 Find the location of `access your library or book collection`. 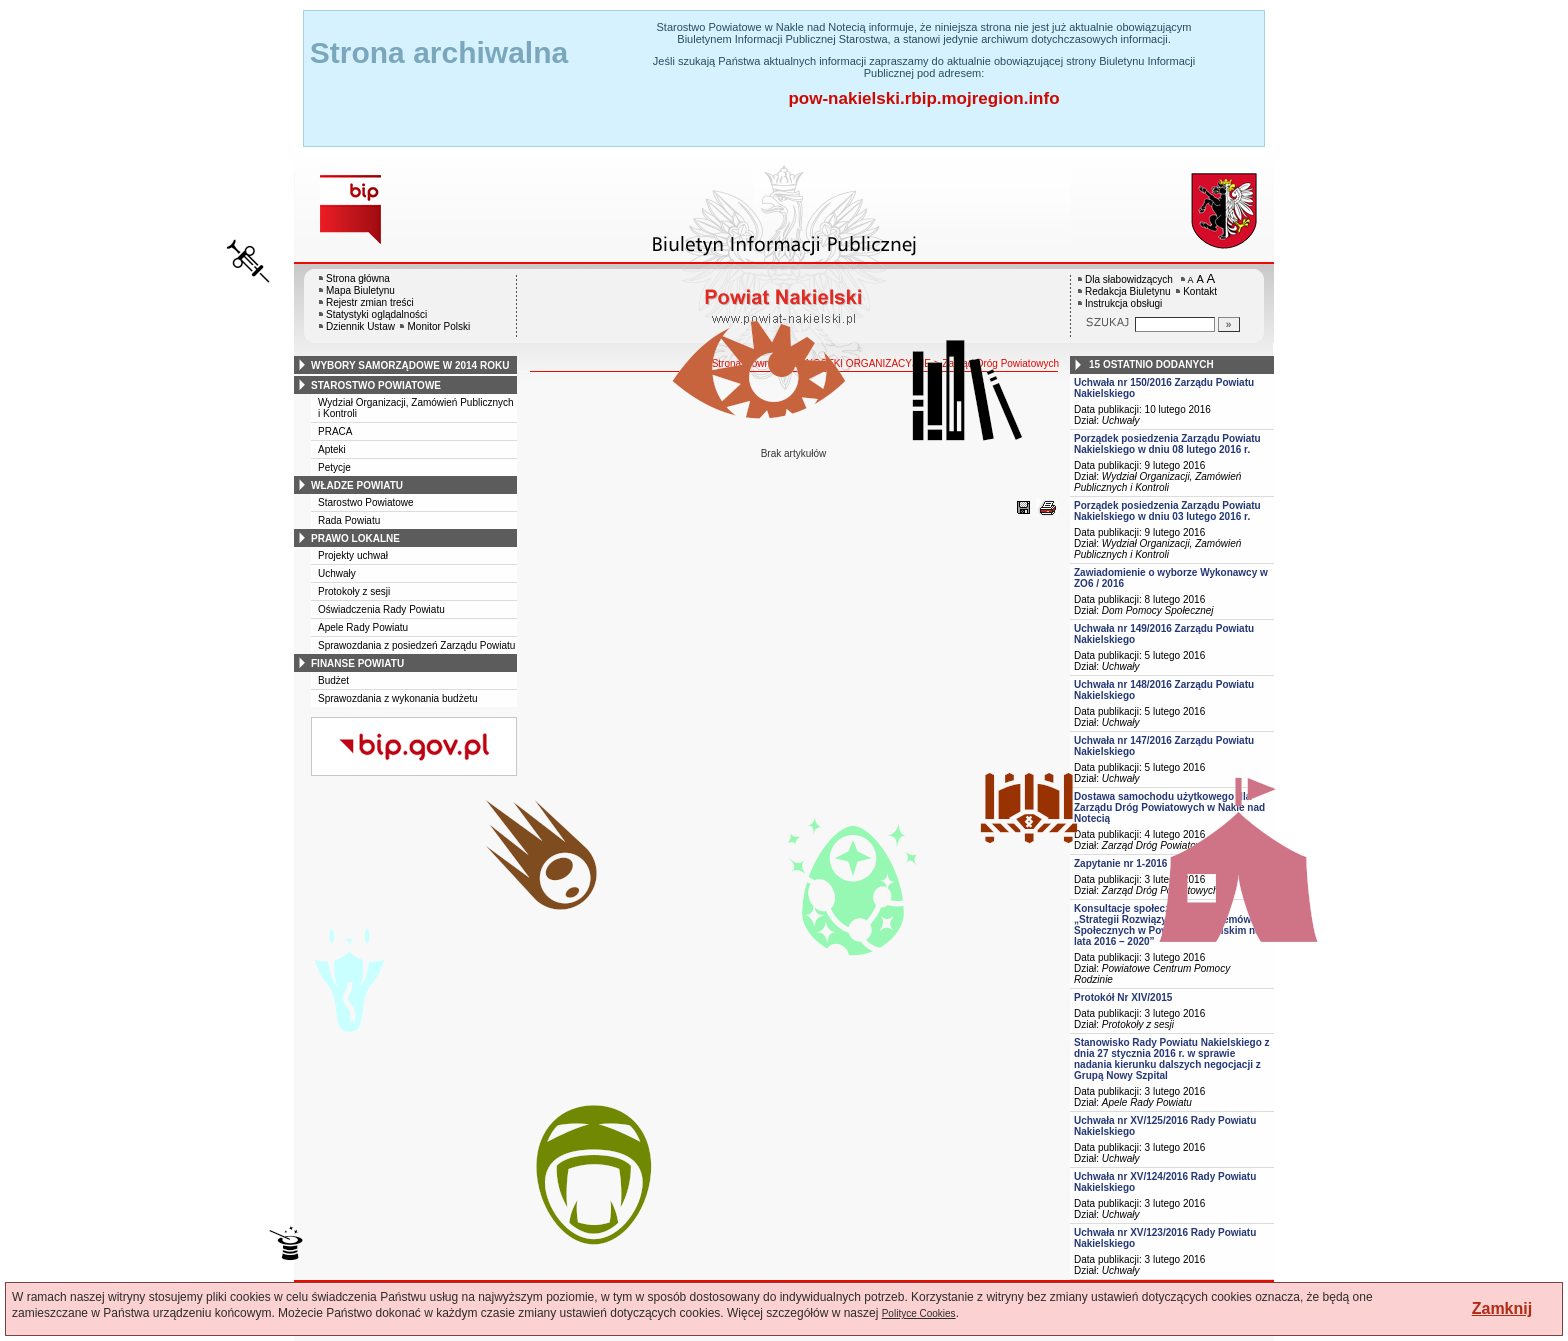

access your library or book collection is located at coordinates (966, 386).